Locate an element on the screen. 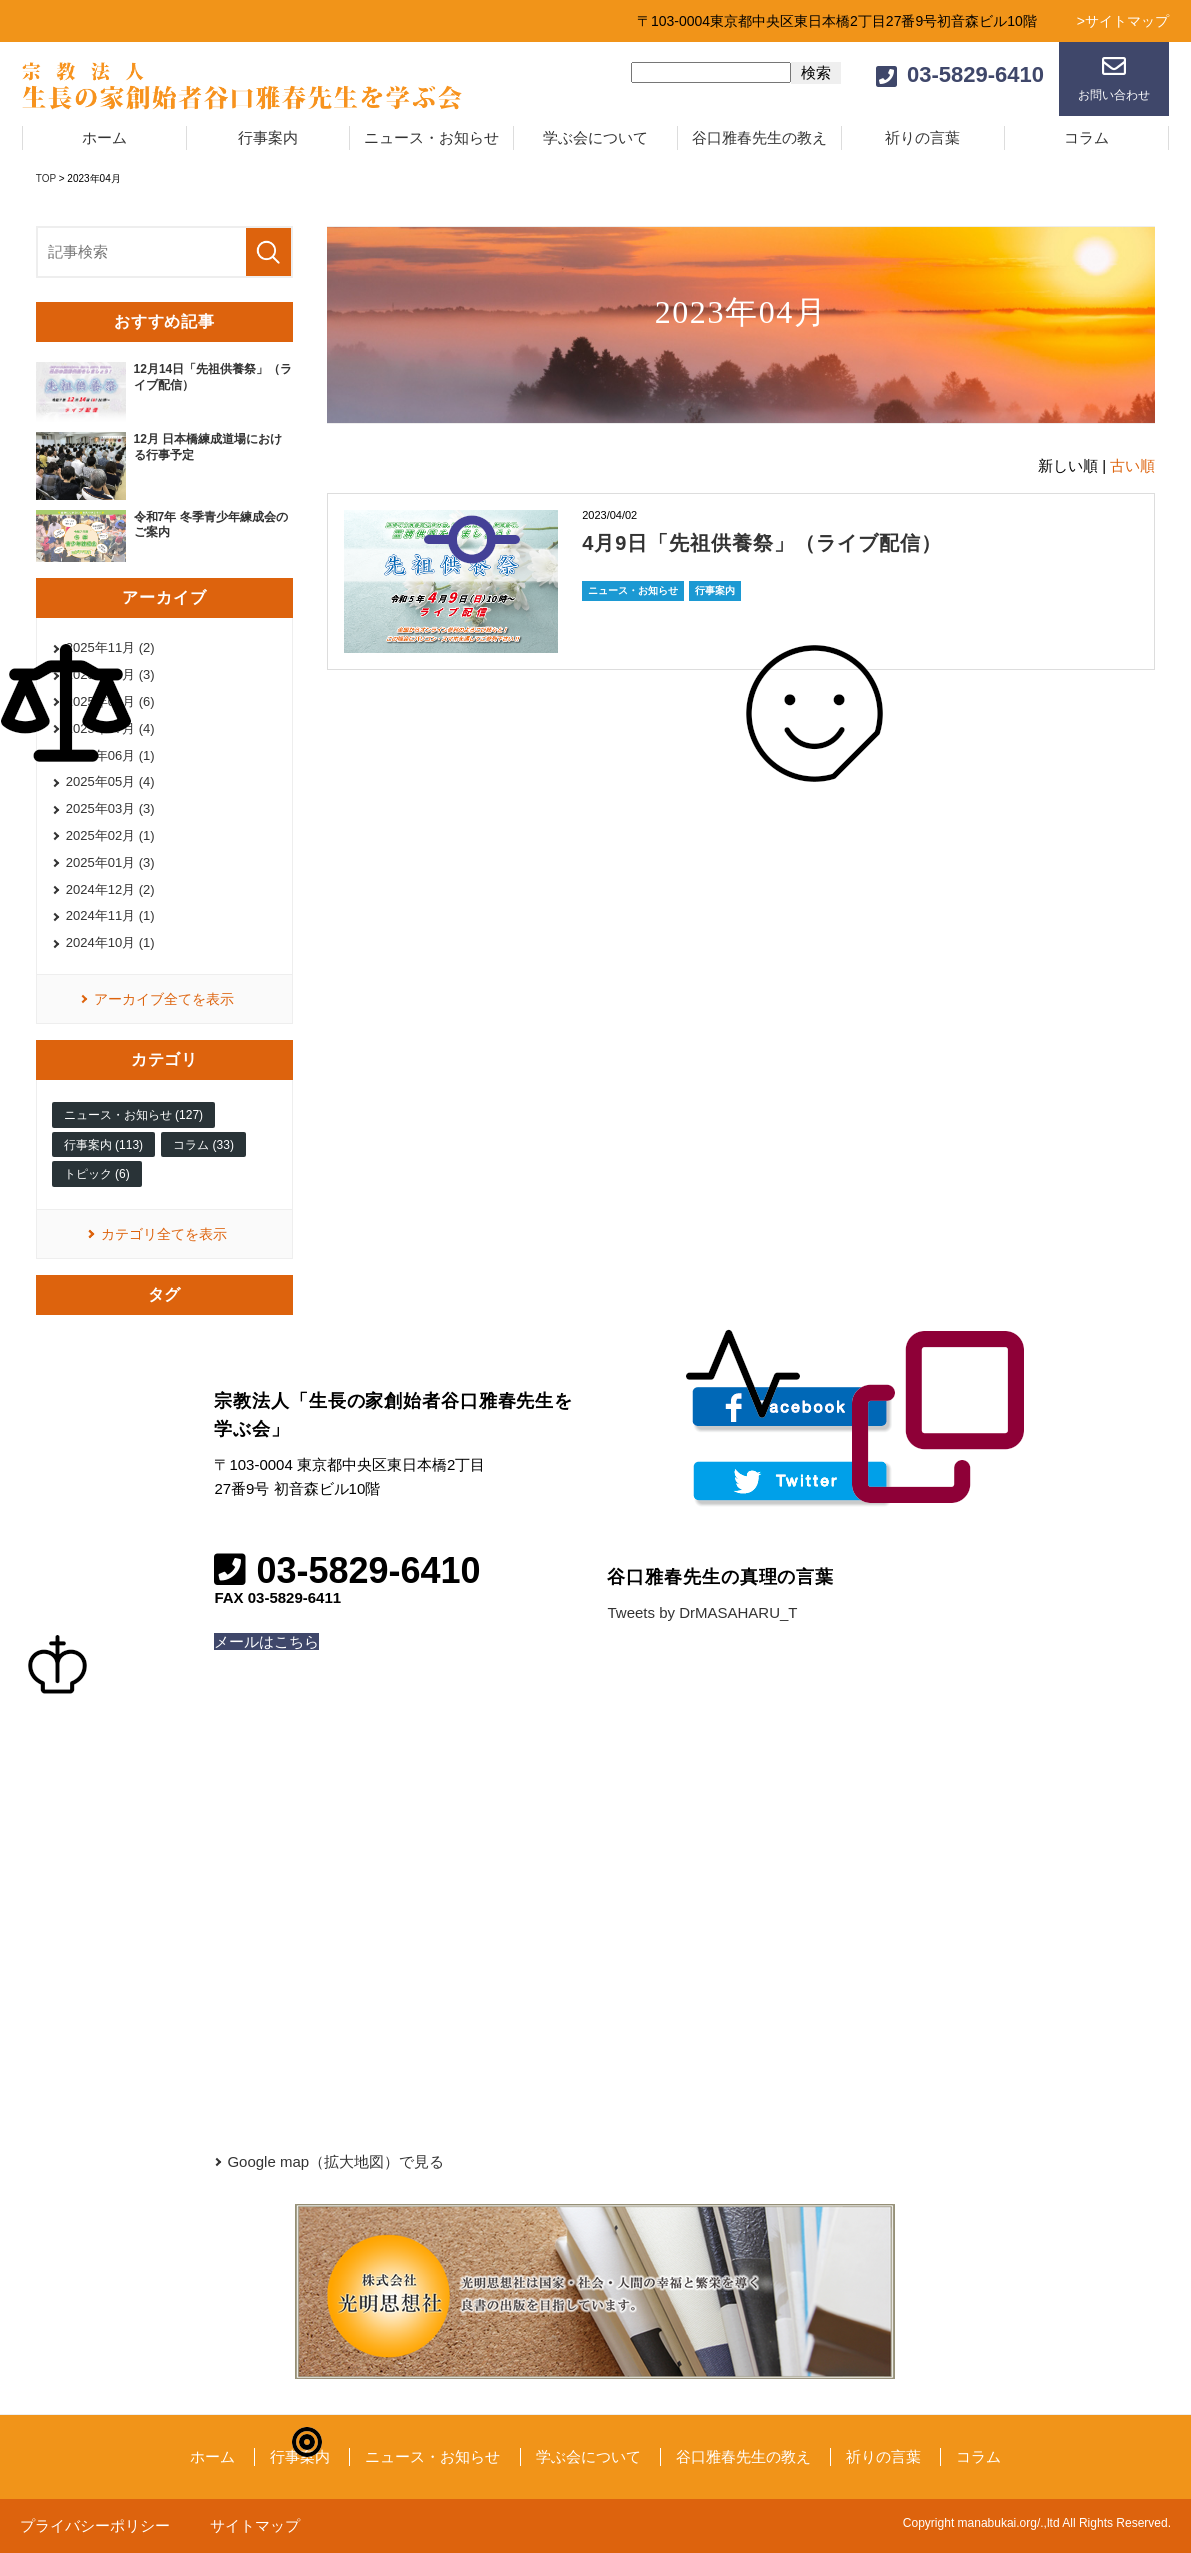  add a sticker to your message is located at coordinates (814, 713).